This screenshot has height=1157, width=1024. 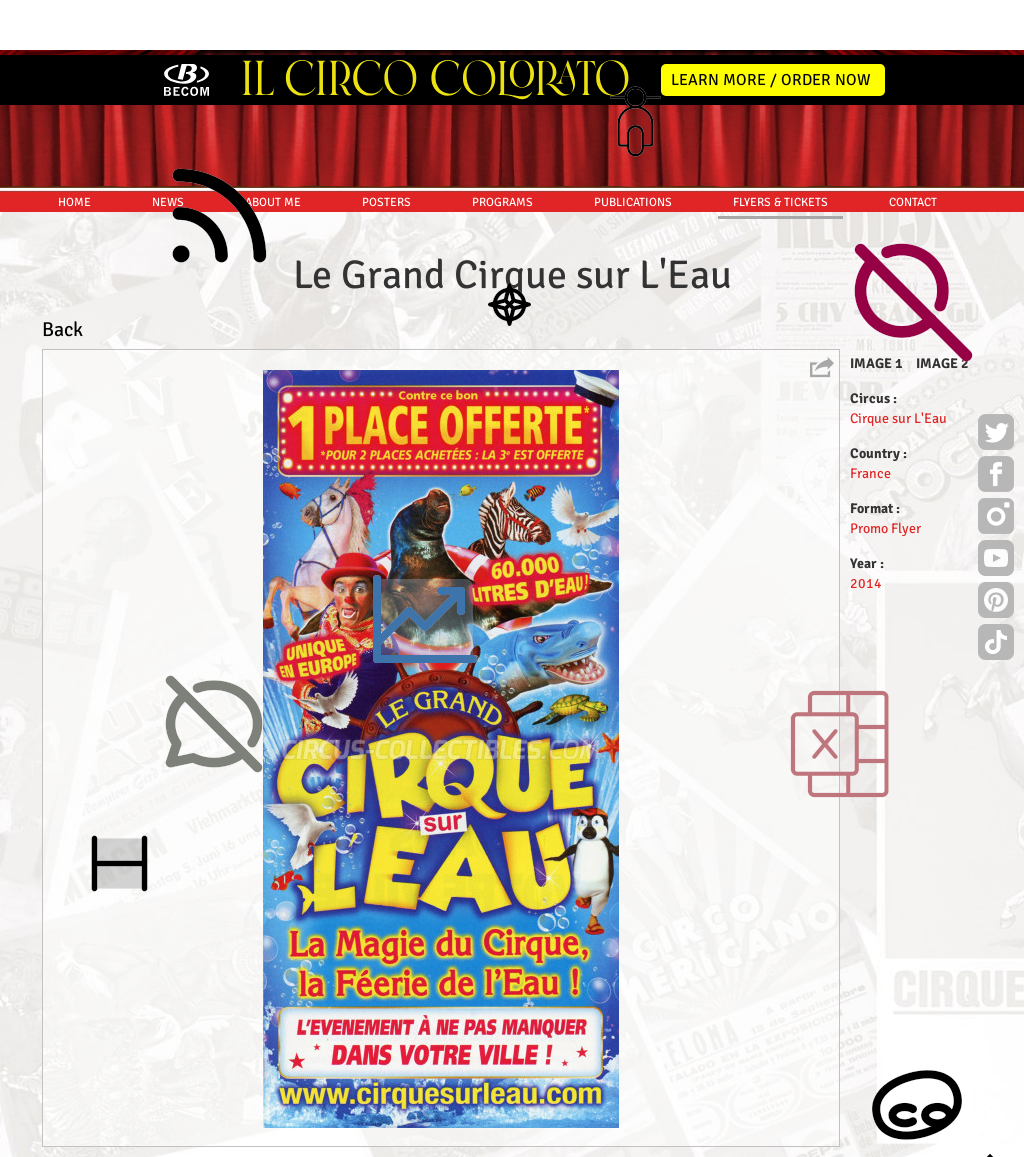 I want to click on messaging is disabled or unavailable, so click(x=214, y=724).